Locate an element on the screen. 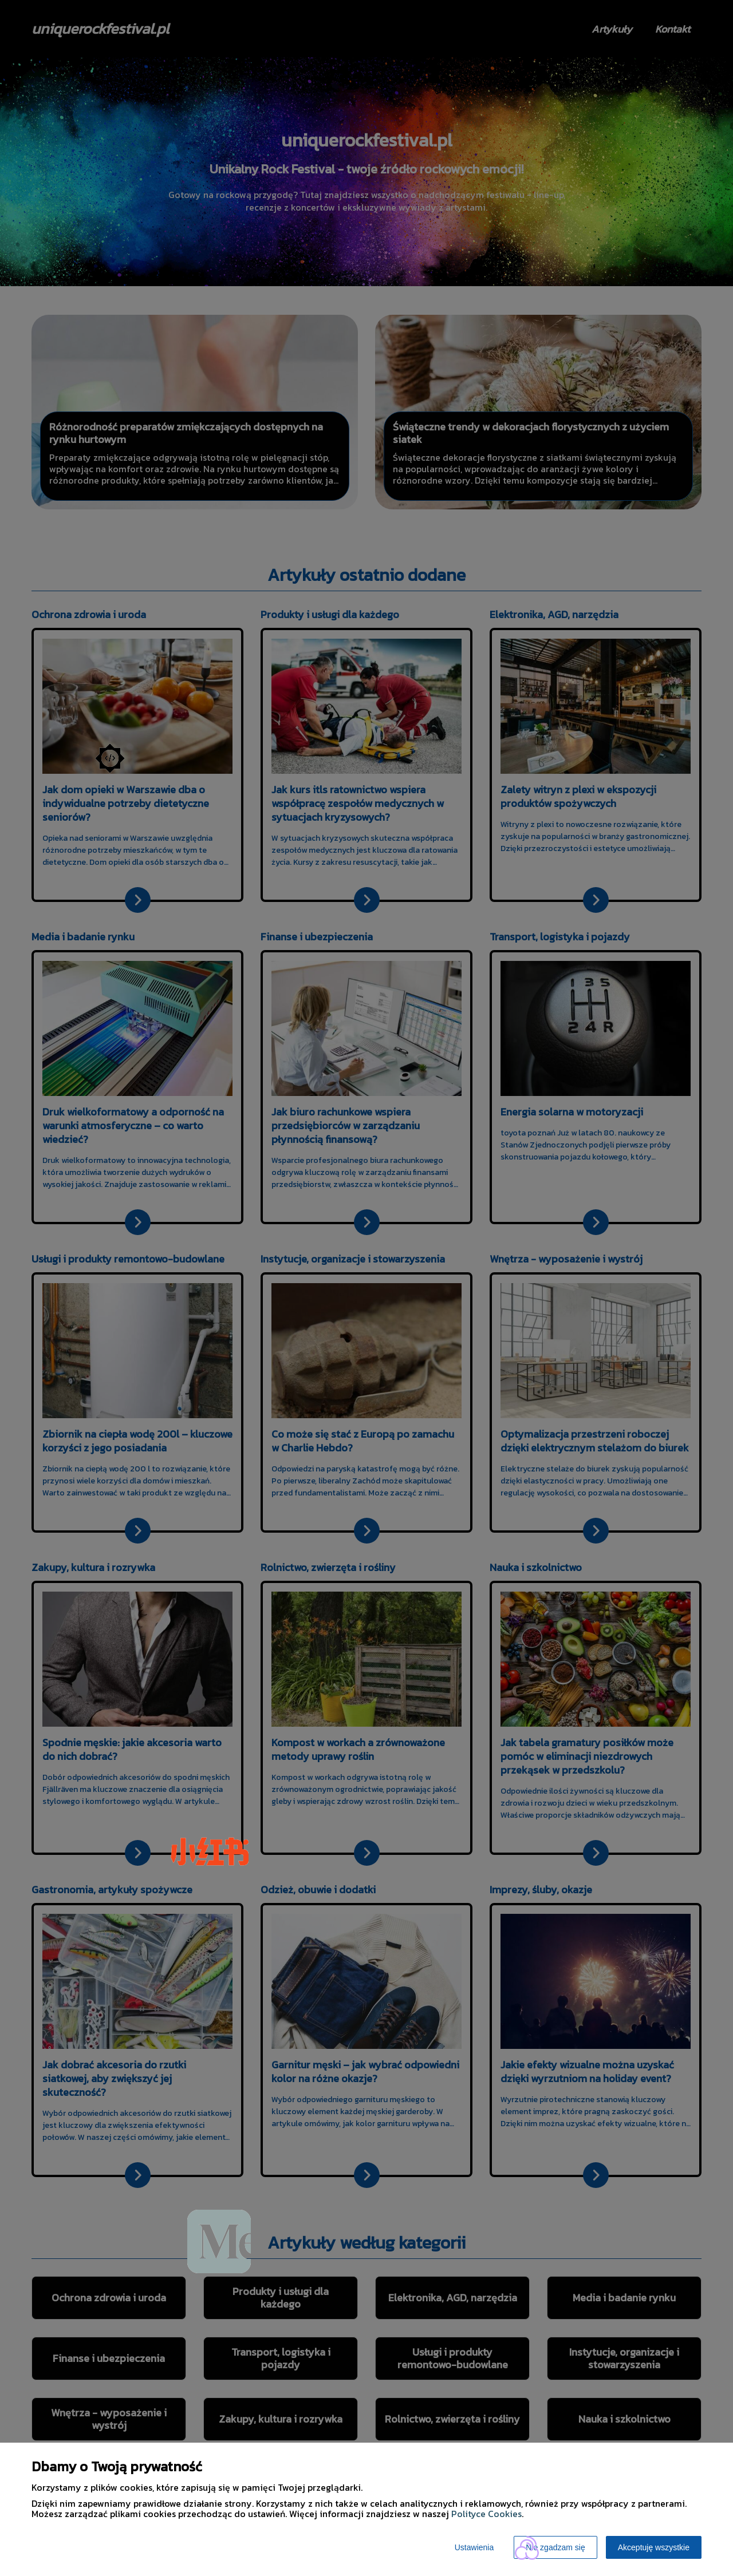  sonarqube cloud logo is located at coordinates (527, 2548).